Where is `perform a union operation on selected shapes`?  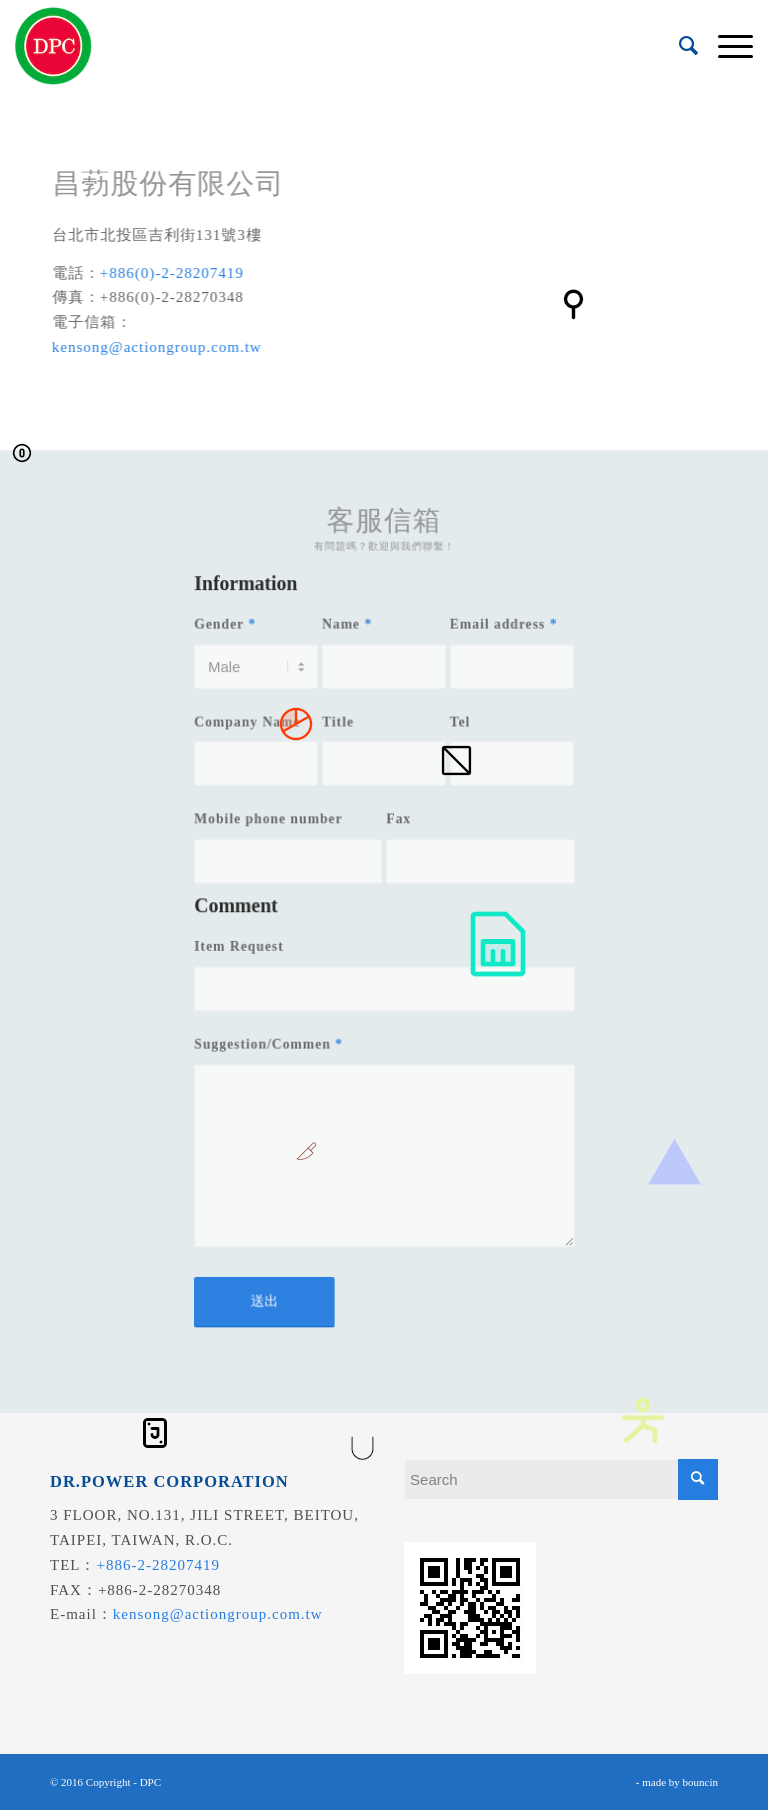 perform a union operation on selected shapes is located at coordinates (362, 1446).